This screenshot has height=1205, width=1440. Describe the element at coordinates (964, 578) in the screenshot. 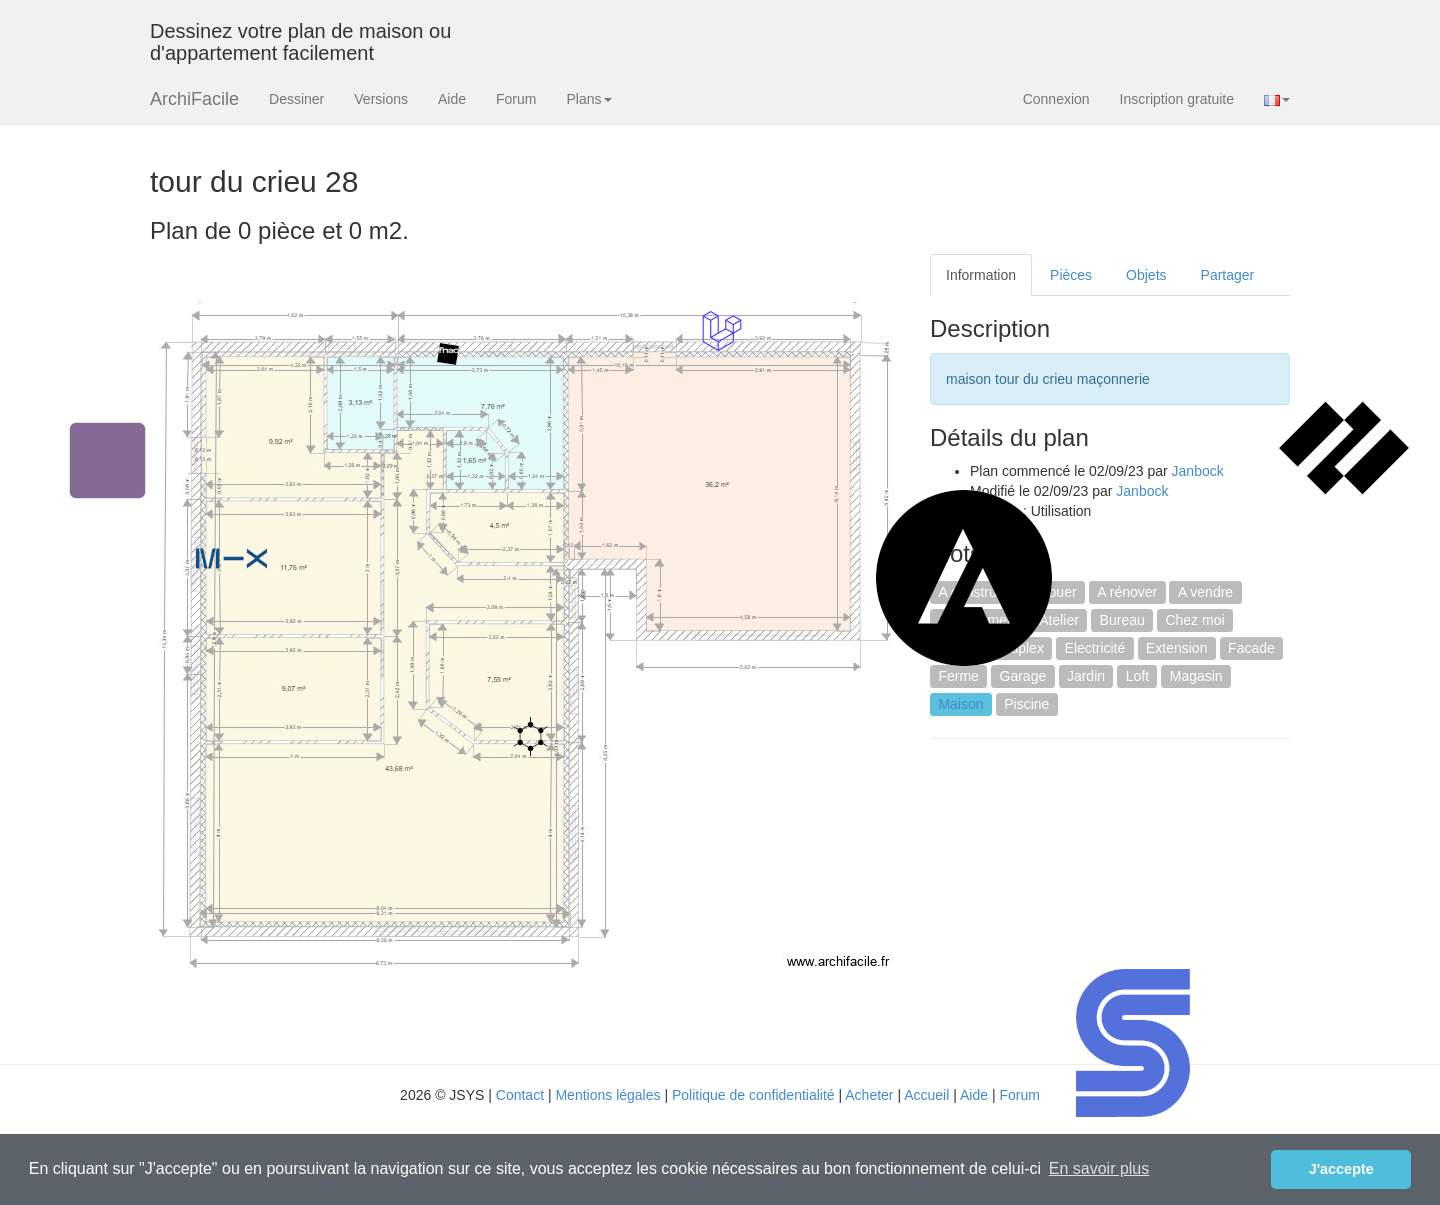

I see `astra company logo` at that location.